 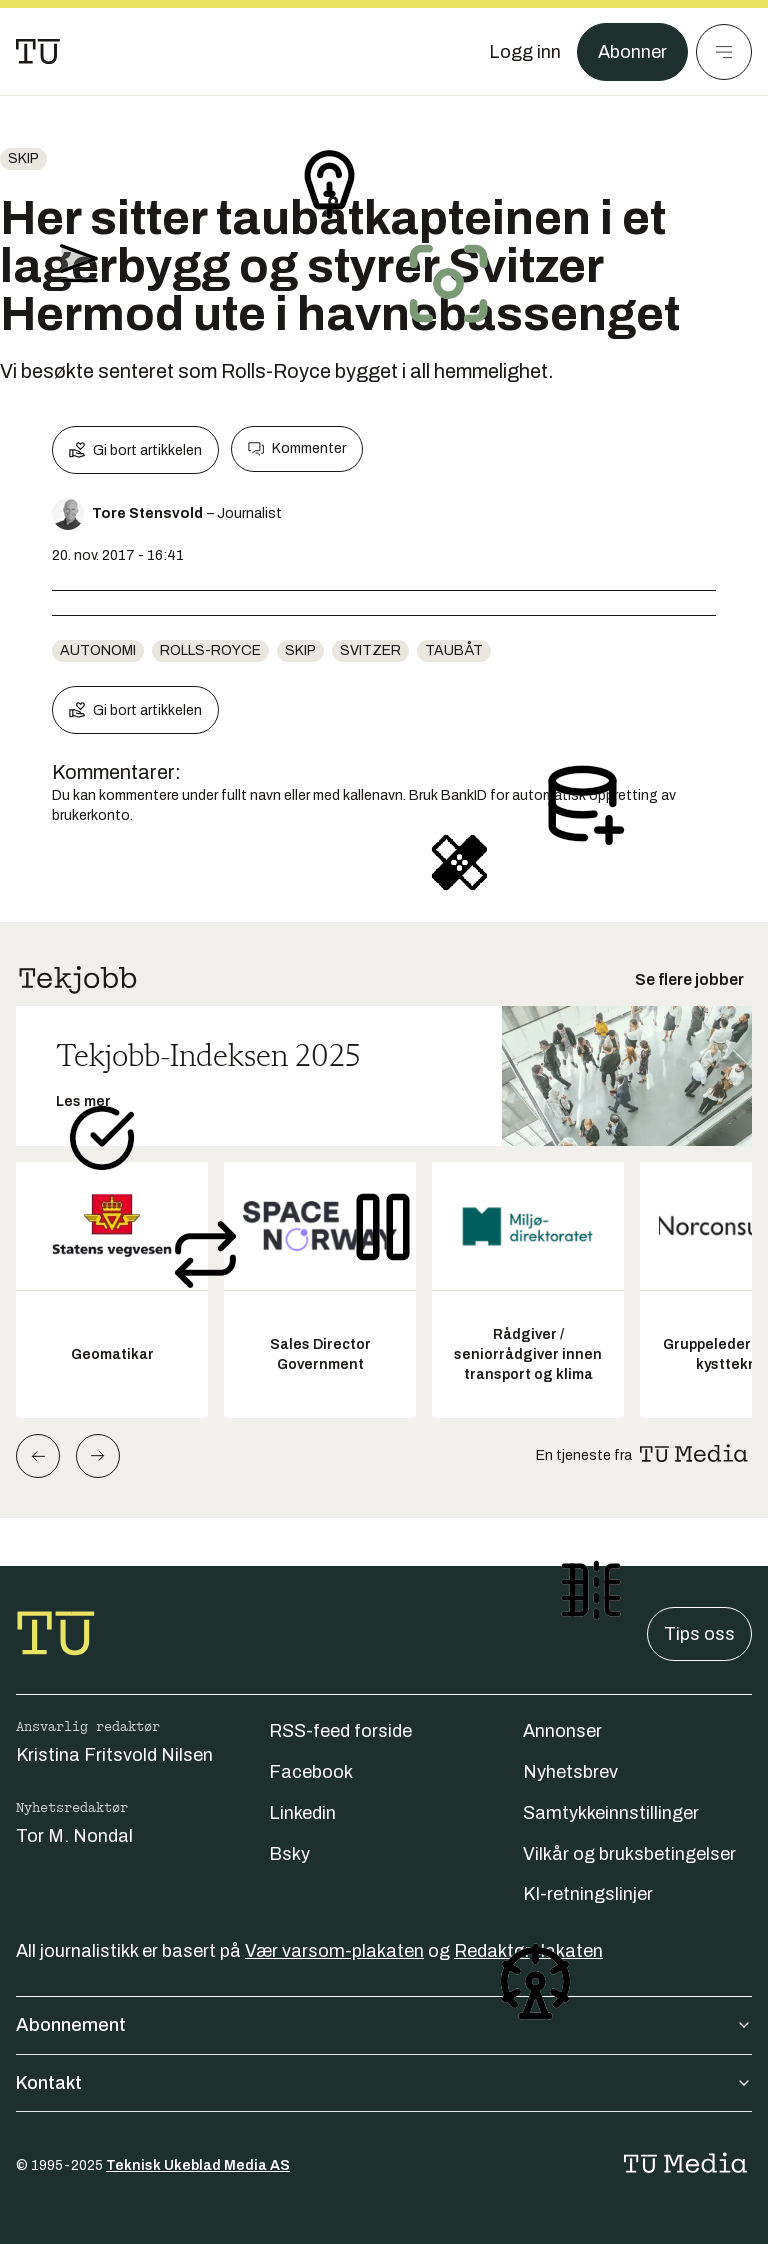 I want to click on split table into separate columns, so click(x=591, y=1590).